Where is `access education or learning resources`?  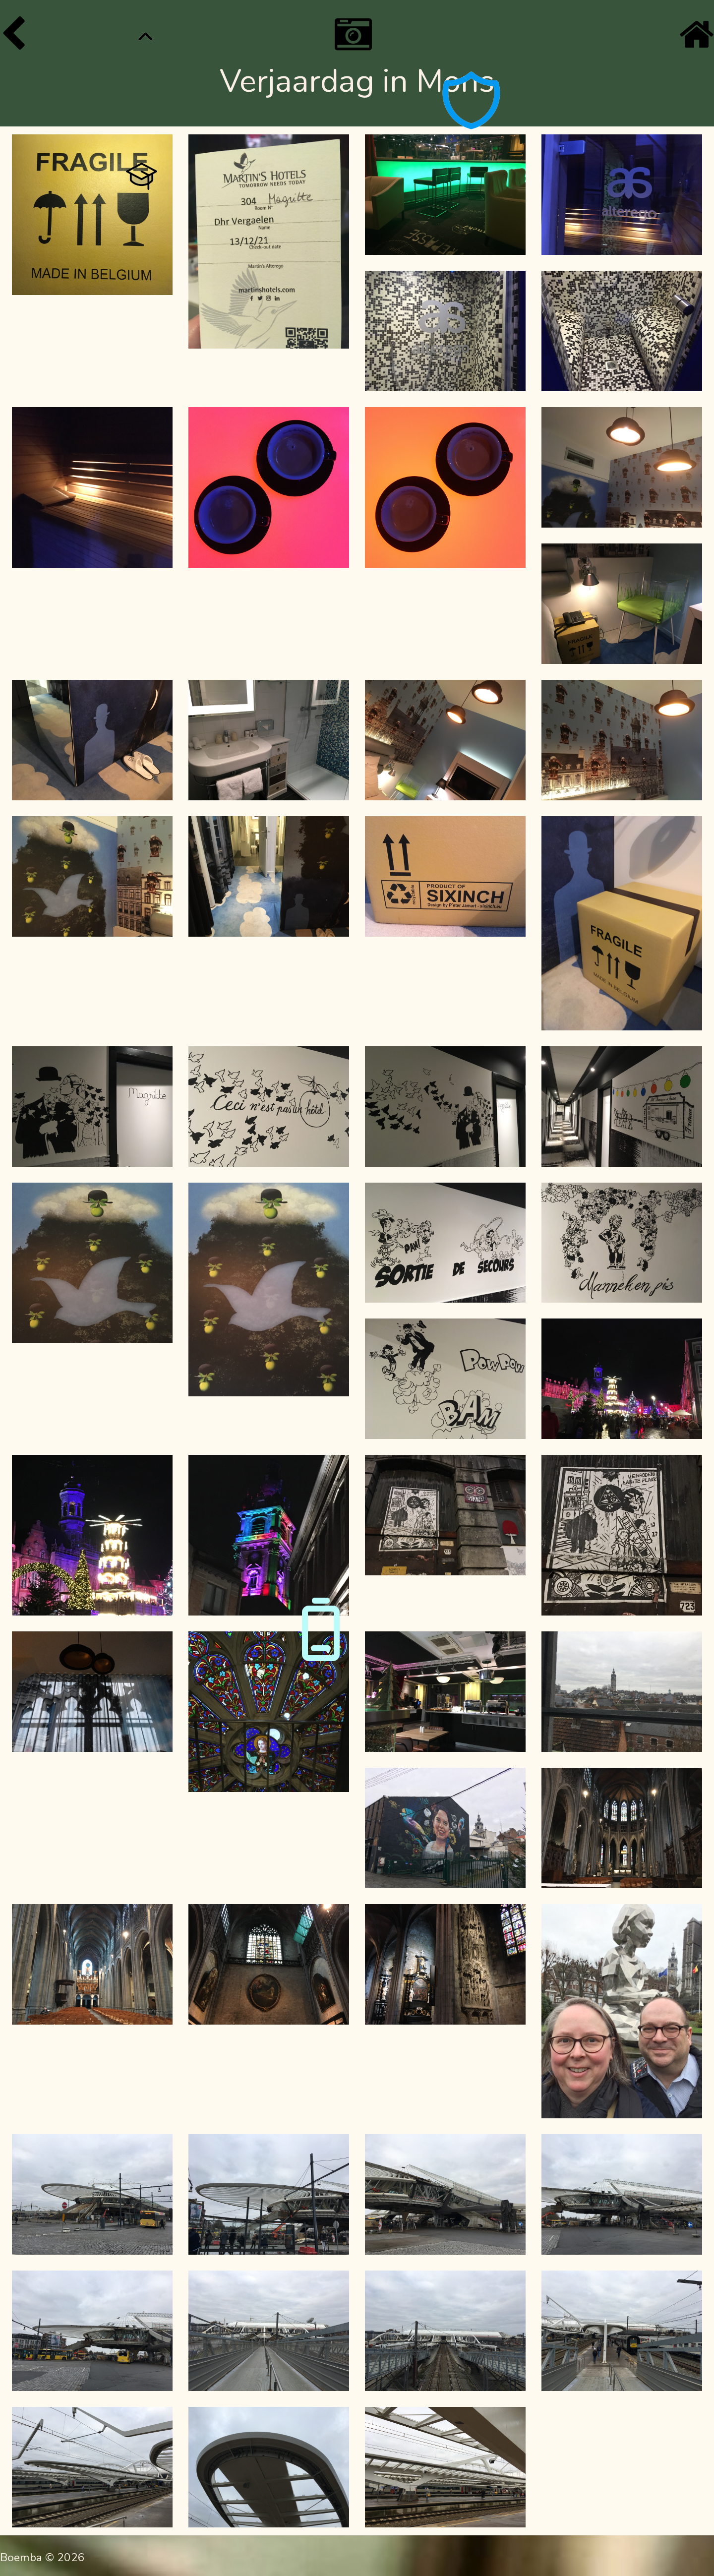 access education or learning resources is located at coordinates (141, 175).